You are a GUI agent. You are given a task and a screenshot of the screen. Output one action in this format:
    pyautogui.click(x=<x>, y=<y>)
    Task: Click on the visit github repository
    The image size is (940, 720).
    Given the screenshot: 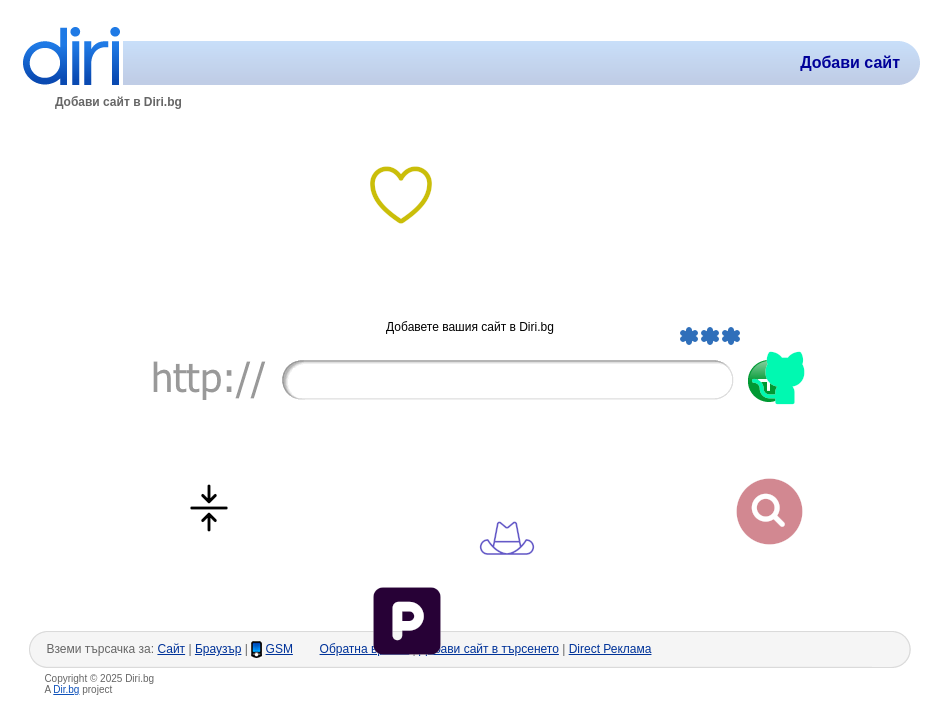 What is the action you would take?
    pyautogui.click(x=783, y=377)
    